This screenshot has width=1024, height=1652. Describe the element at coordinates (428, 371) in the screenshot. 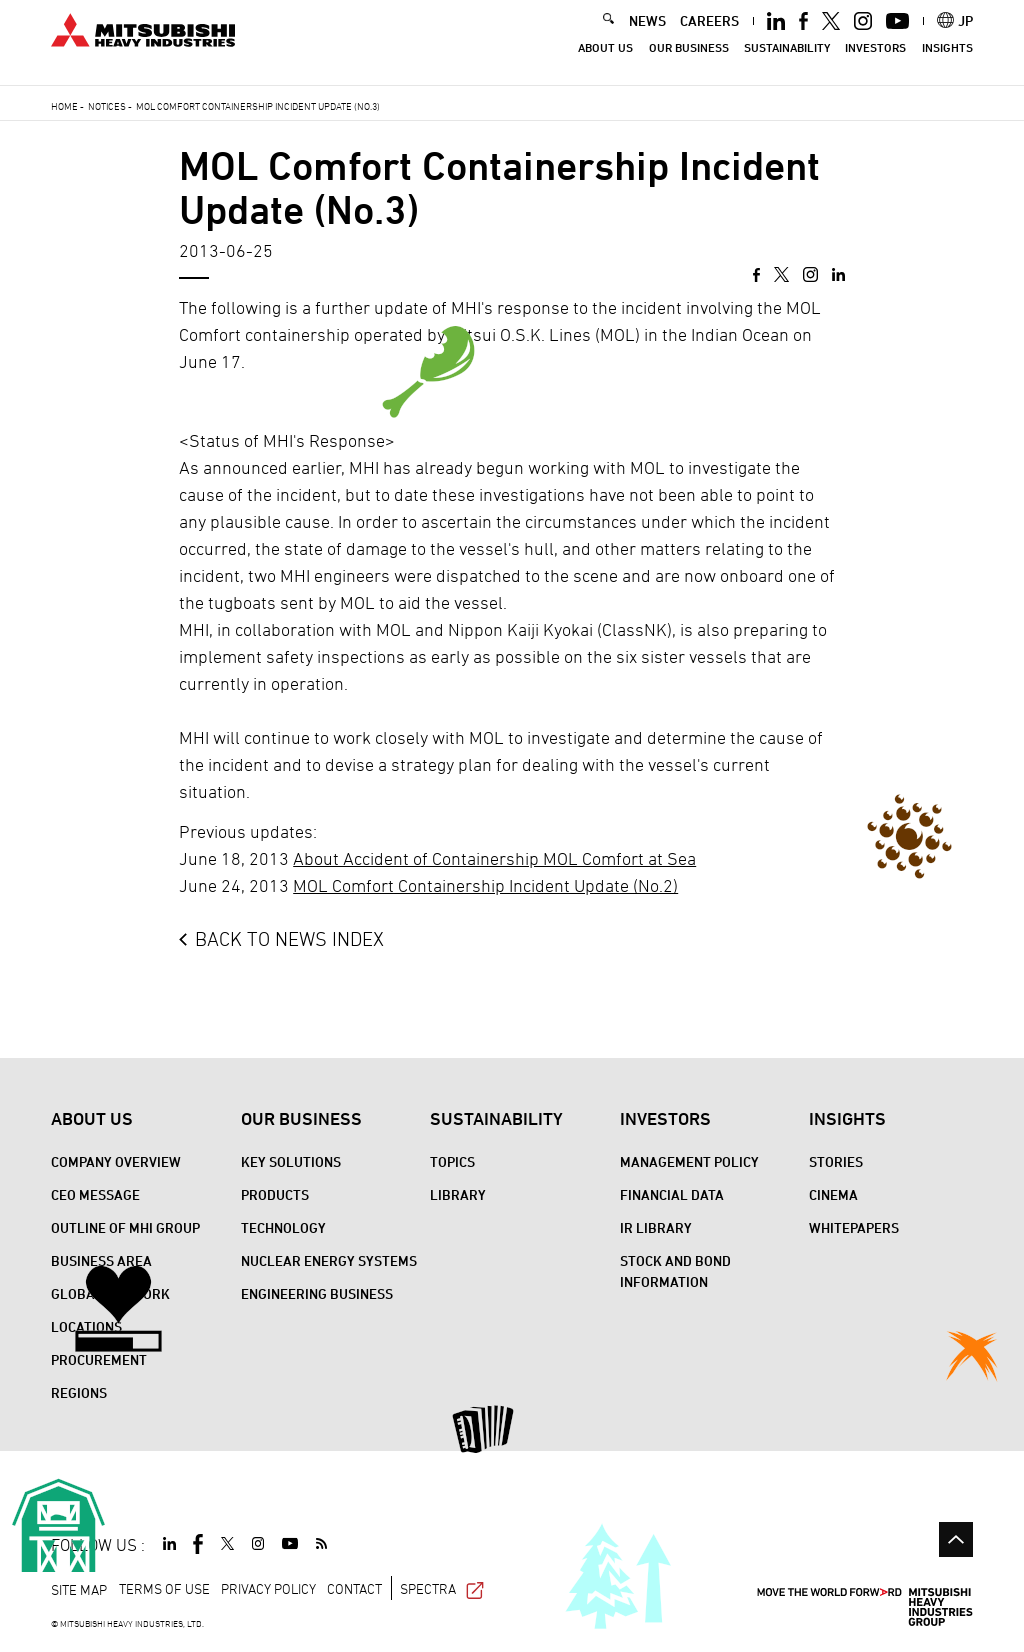

I see `food or hunger indicator in a game` at that location.